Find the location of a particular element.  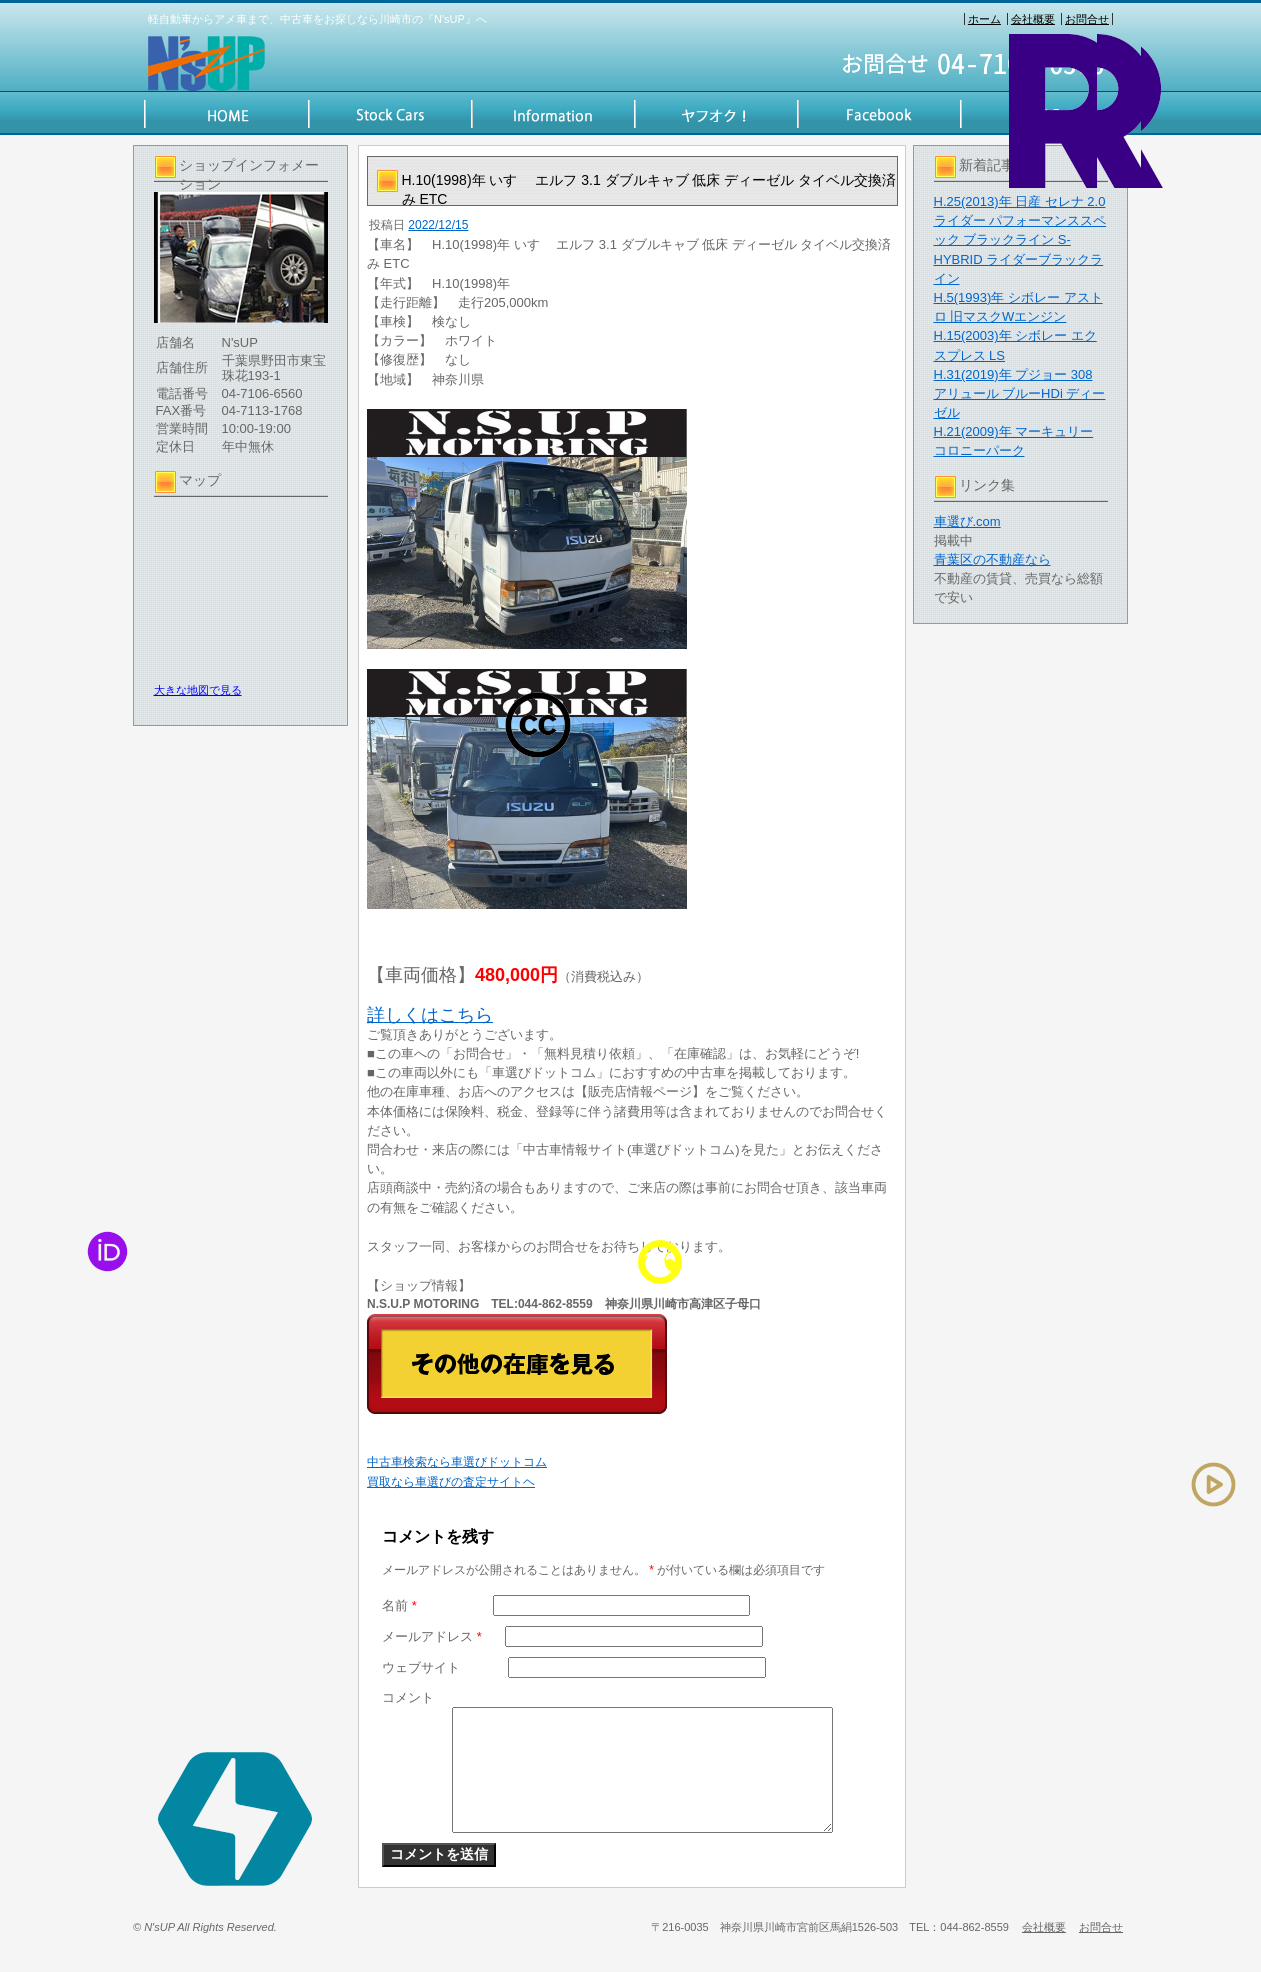

remedy entertainment company logo is located at coordinates (1086, 111).